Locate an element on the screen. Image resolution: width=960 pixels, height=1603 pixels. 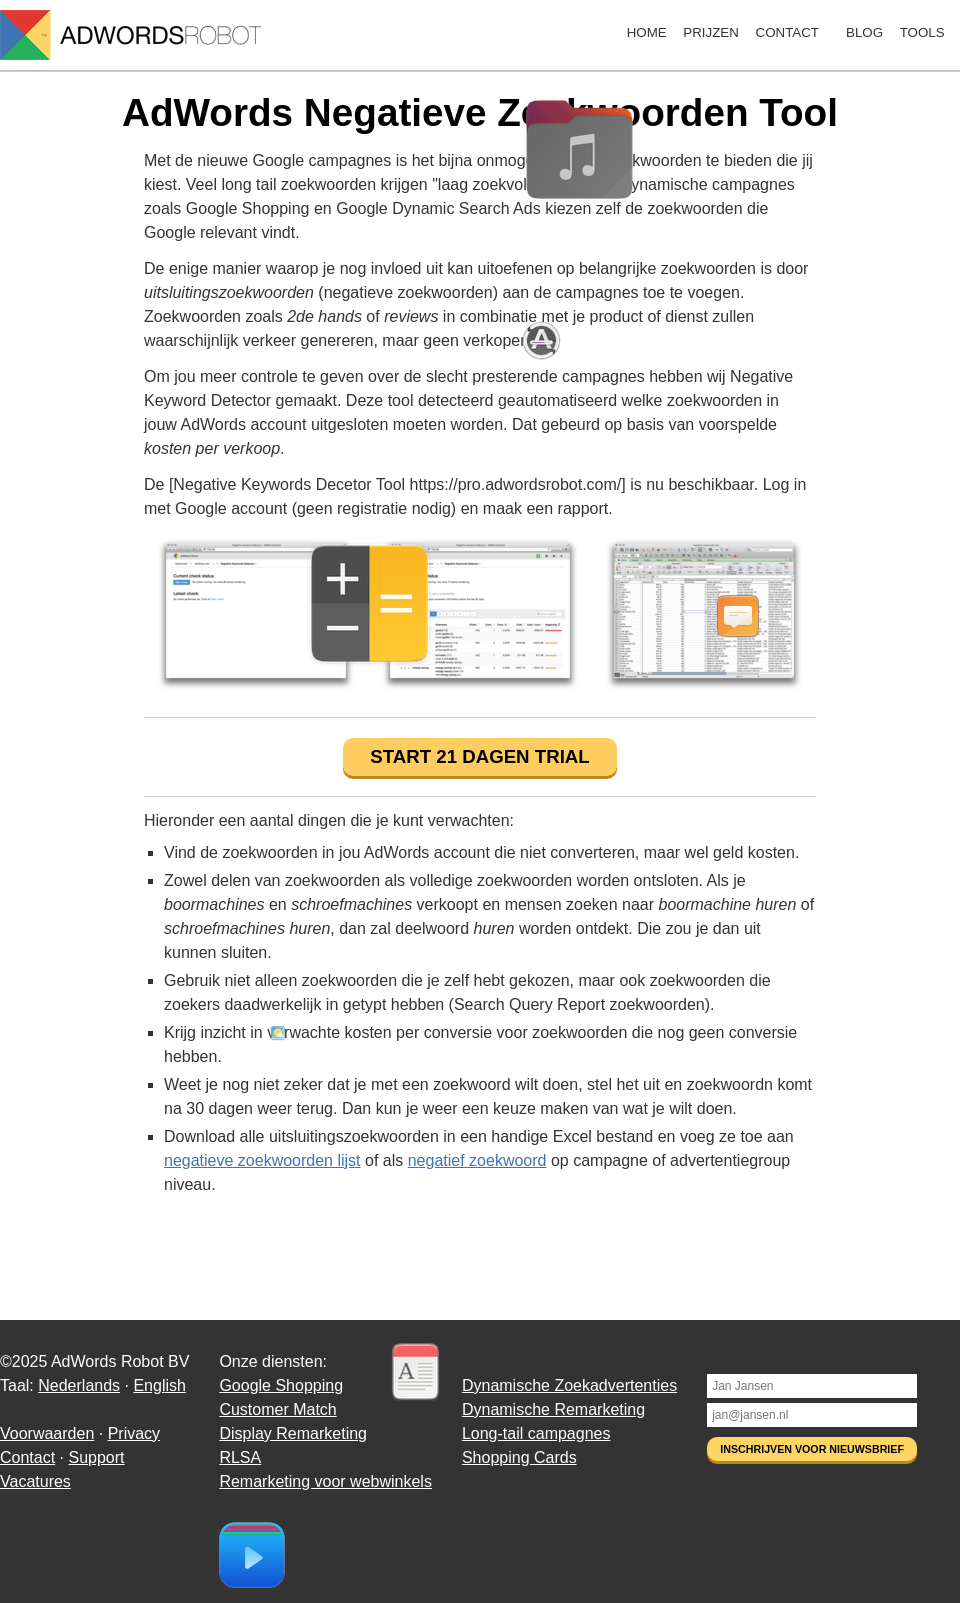
open the books or e-reader app is located at coordinates (415, 1371).